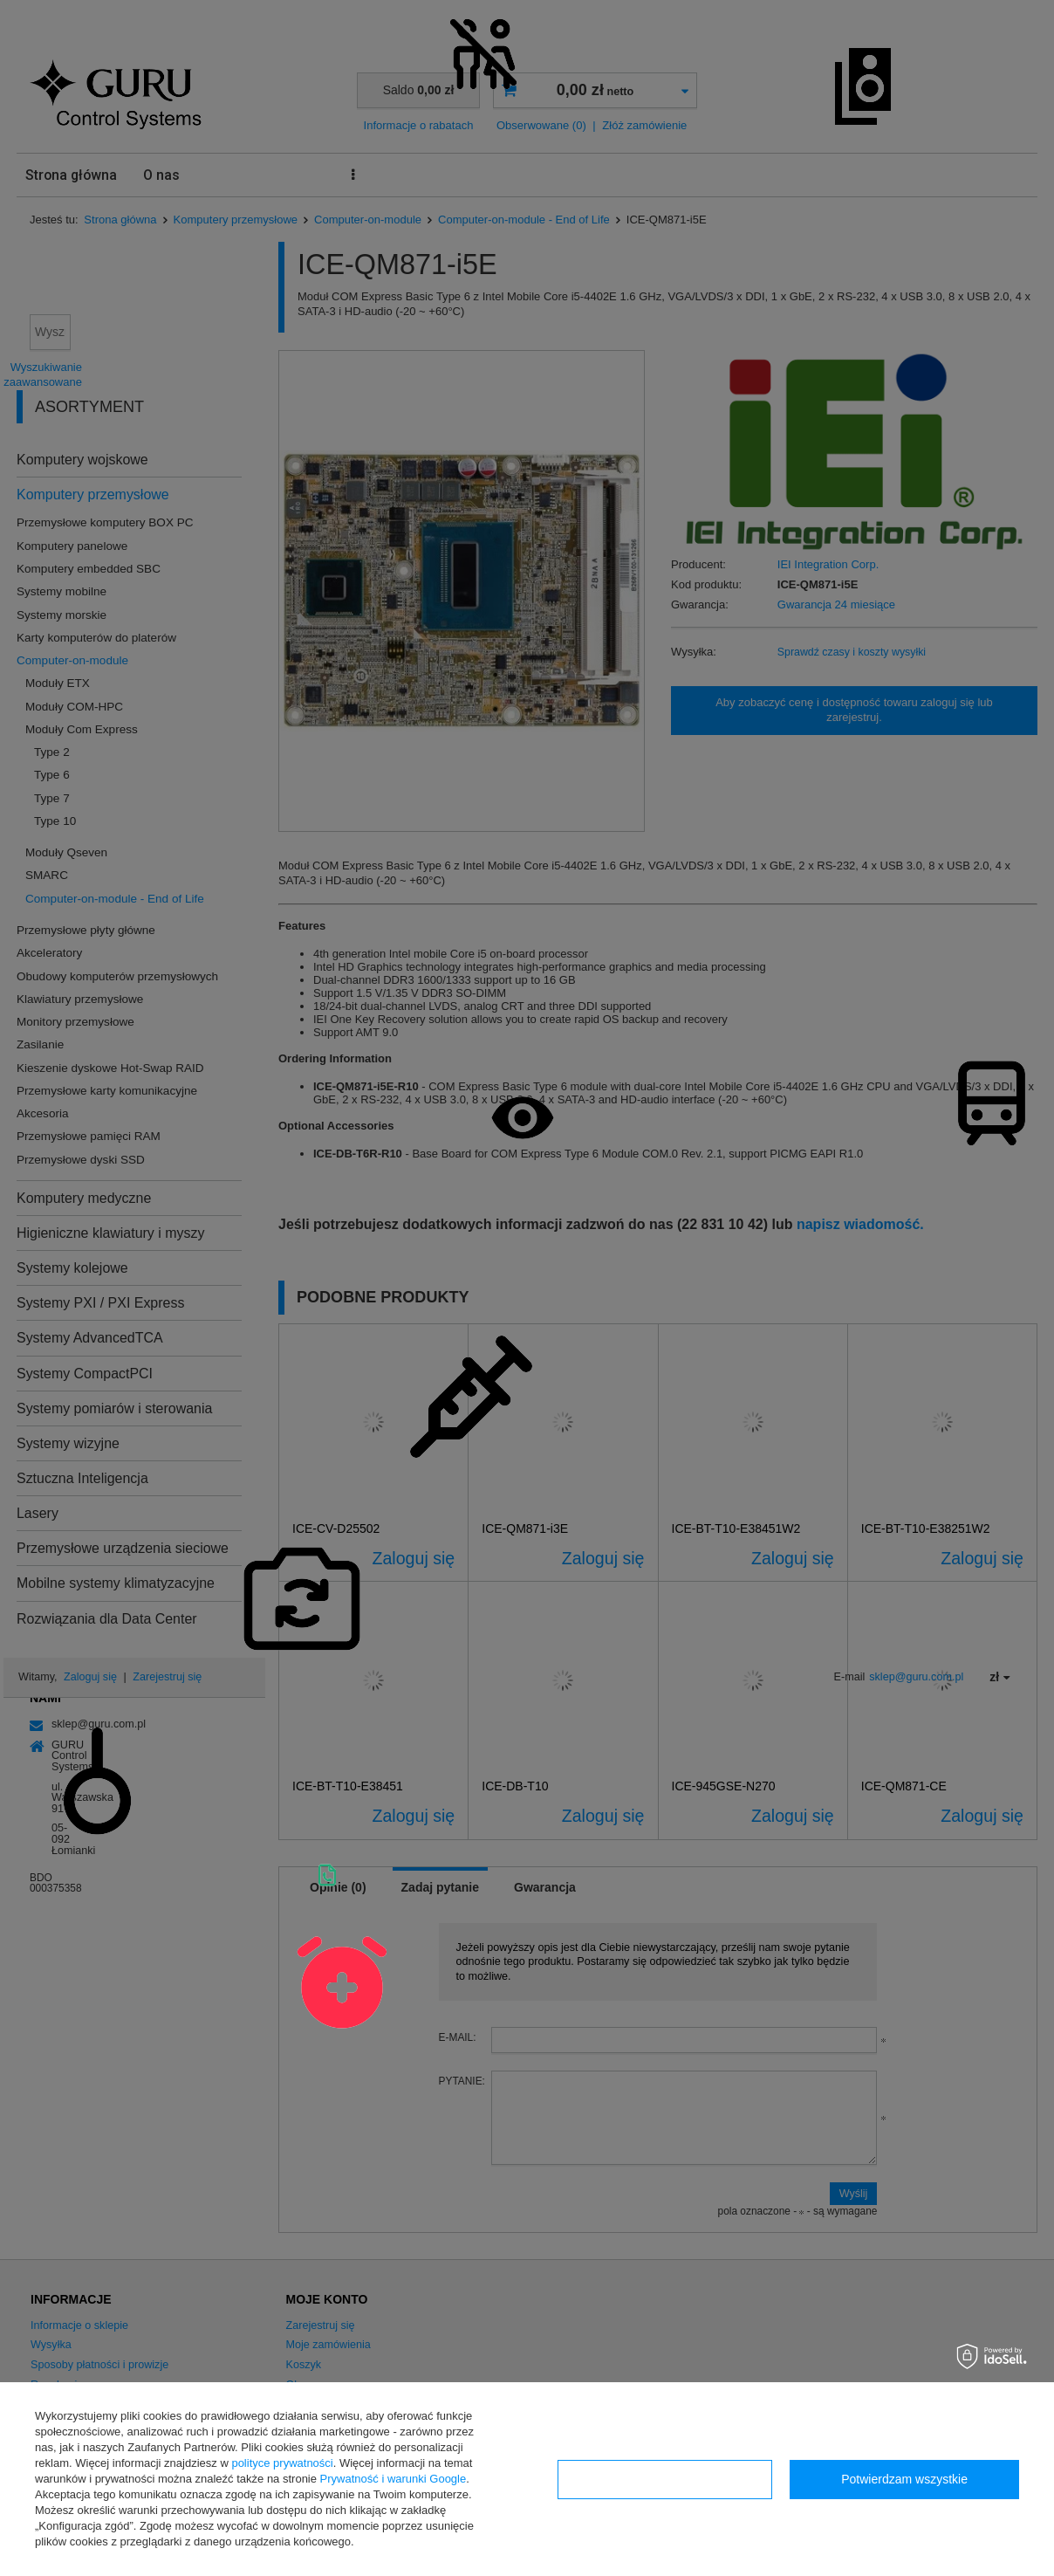  What do you see at coordinates (523, 1119) in the screenshot?
I see `toggle visibility of an item or element` at bounding box center [523, 1119].